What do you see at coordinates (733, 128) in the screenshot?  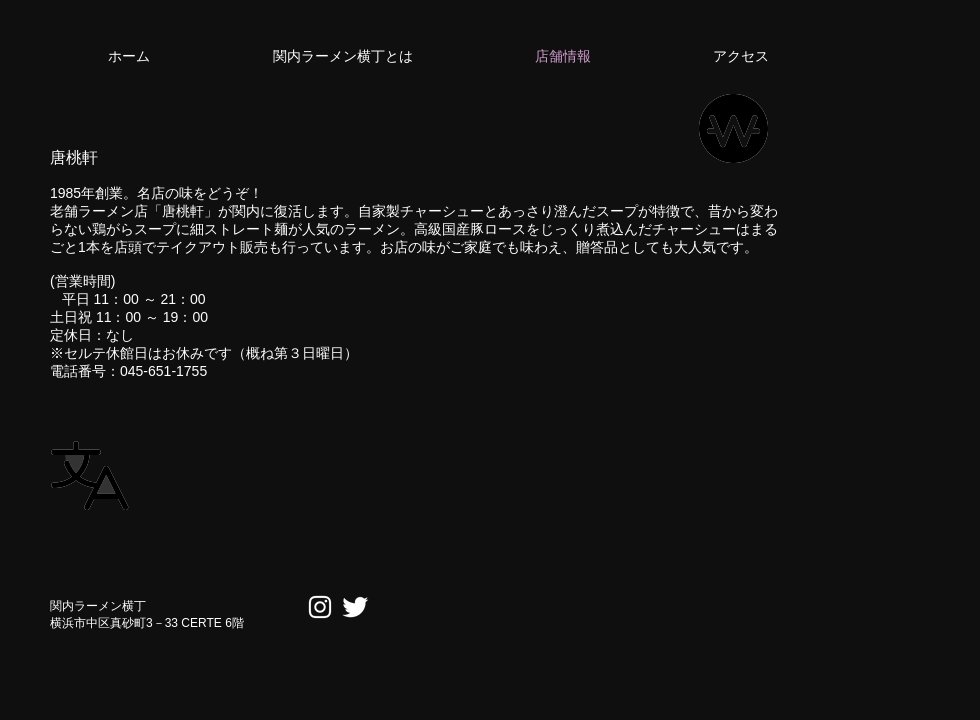 I see `select Korean won as currency` at bounding box center [733, 128].